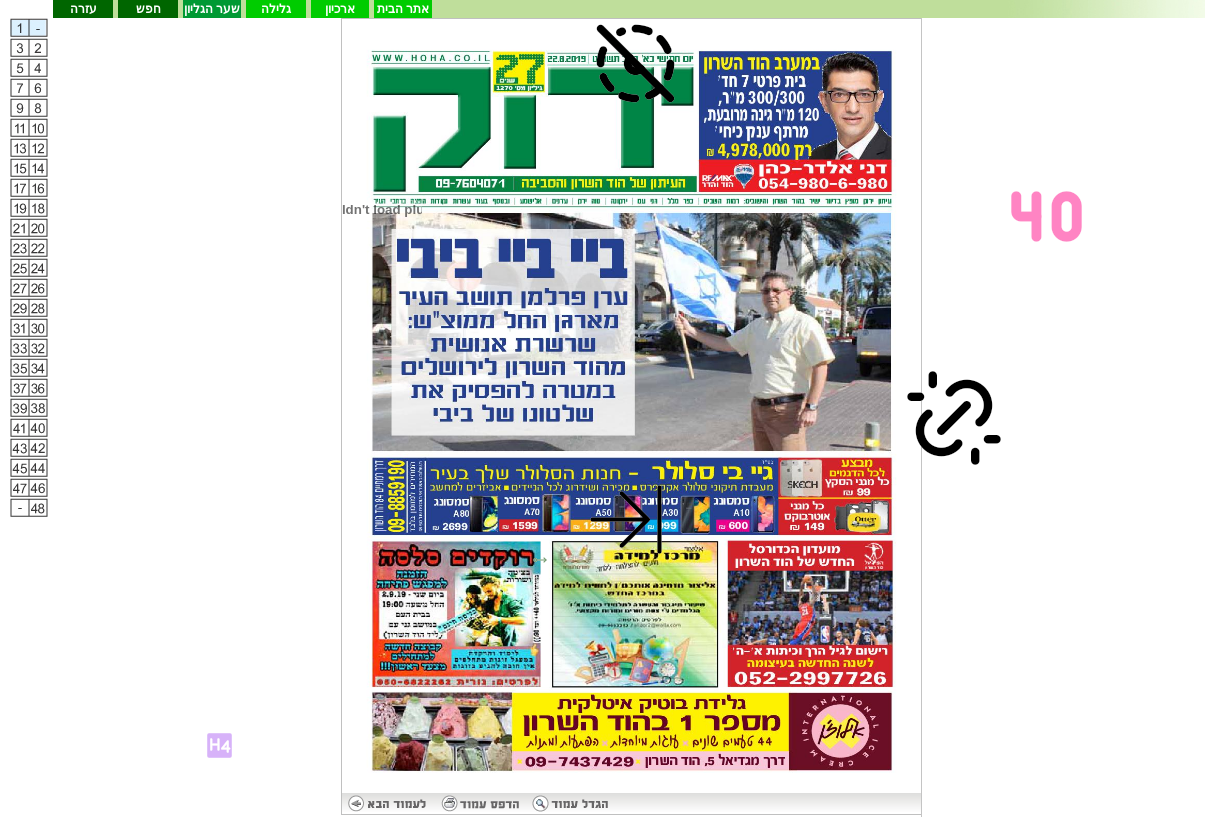 The image size is (1215, 821). Describe the element at coordinates (627, 519) in the screenshot. I see `go to end or last item` at that location.